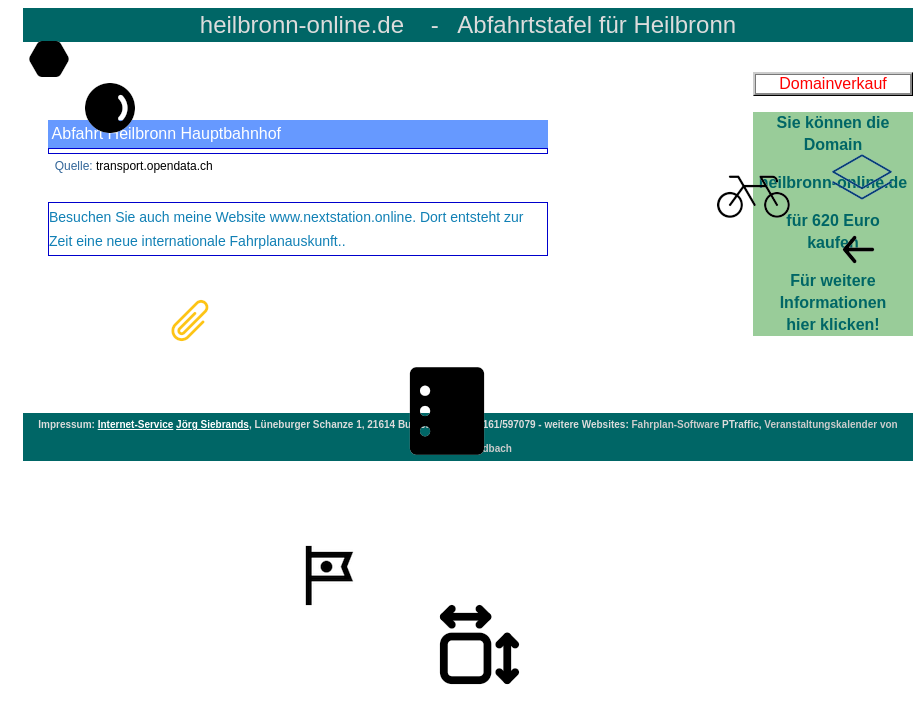  What do you see at coordinates (858, 249) in the screenshot?
I see `go back to the previous screen` at bounding box center [858, 249].